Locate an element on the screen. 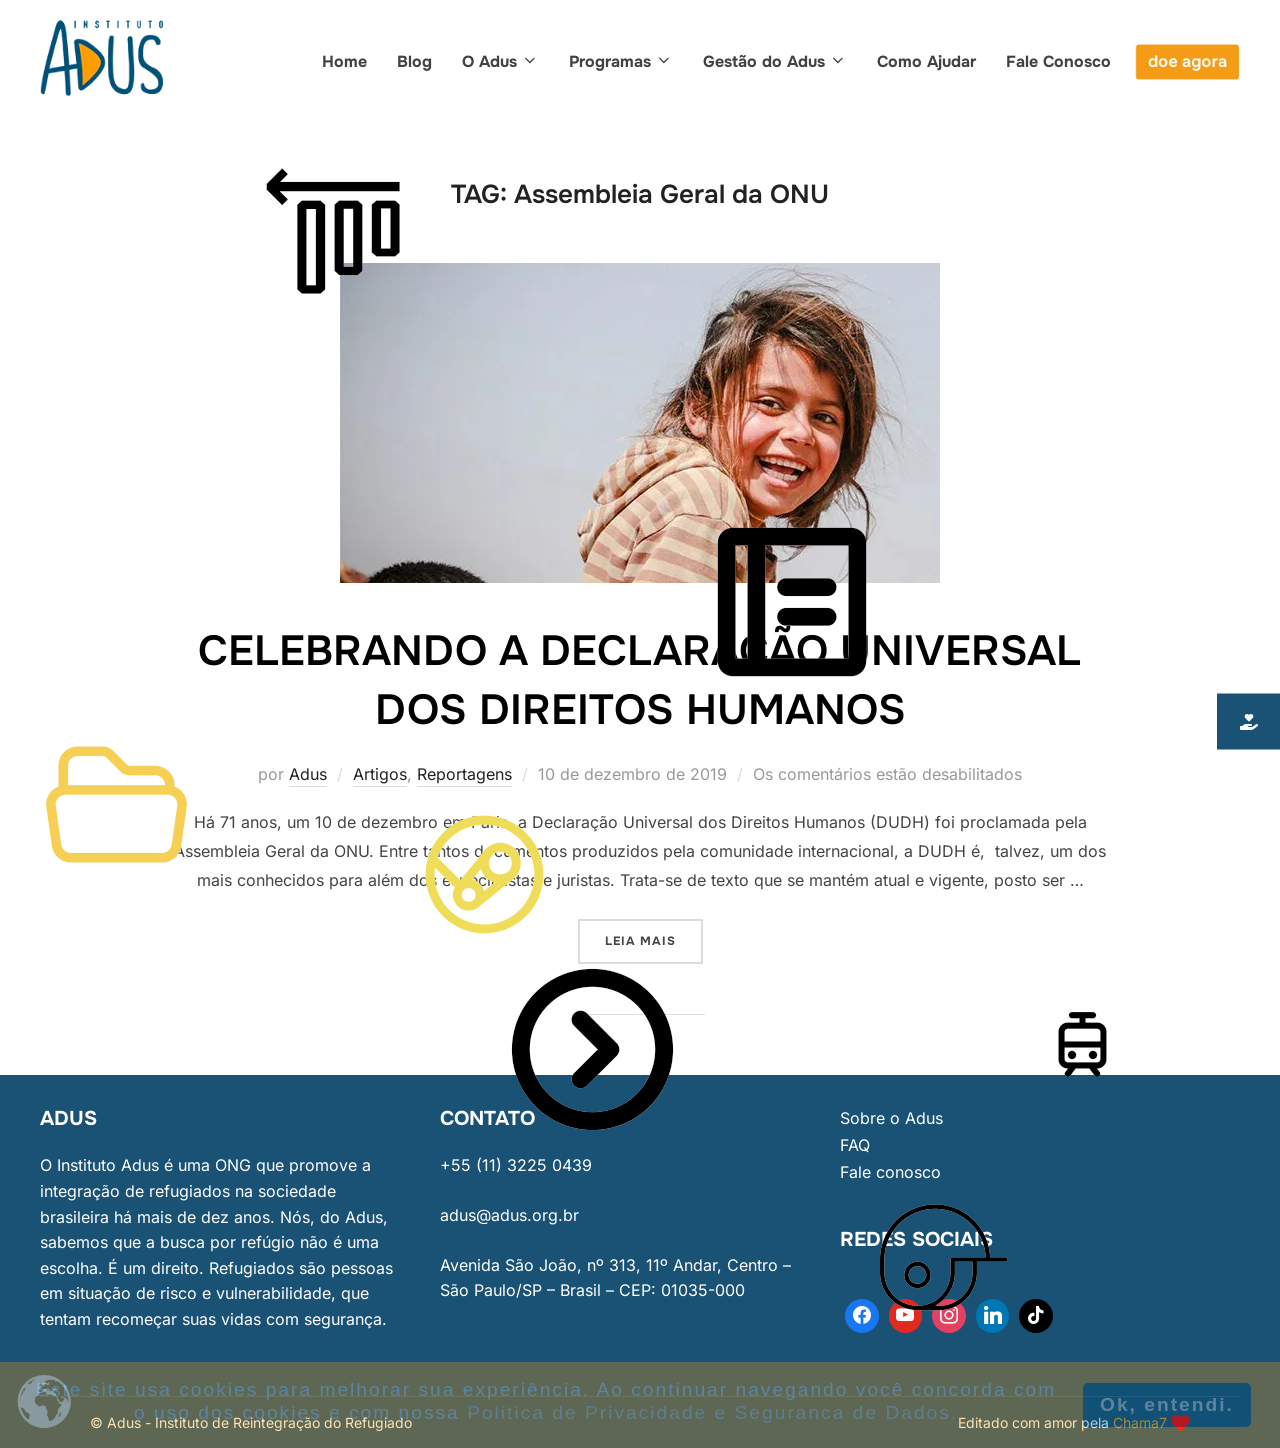 The width and height of the screenshot is (1280, 1448). view baseball or sports content is located at coordinates (939, 1259).